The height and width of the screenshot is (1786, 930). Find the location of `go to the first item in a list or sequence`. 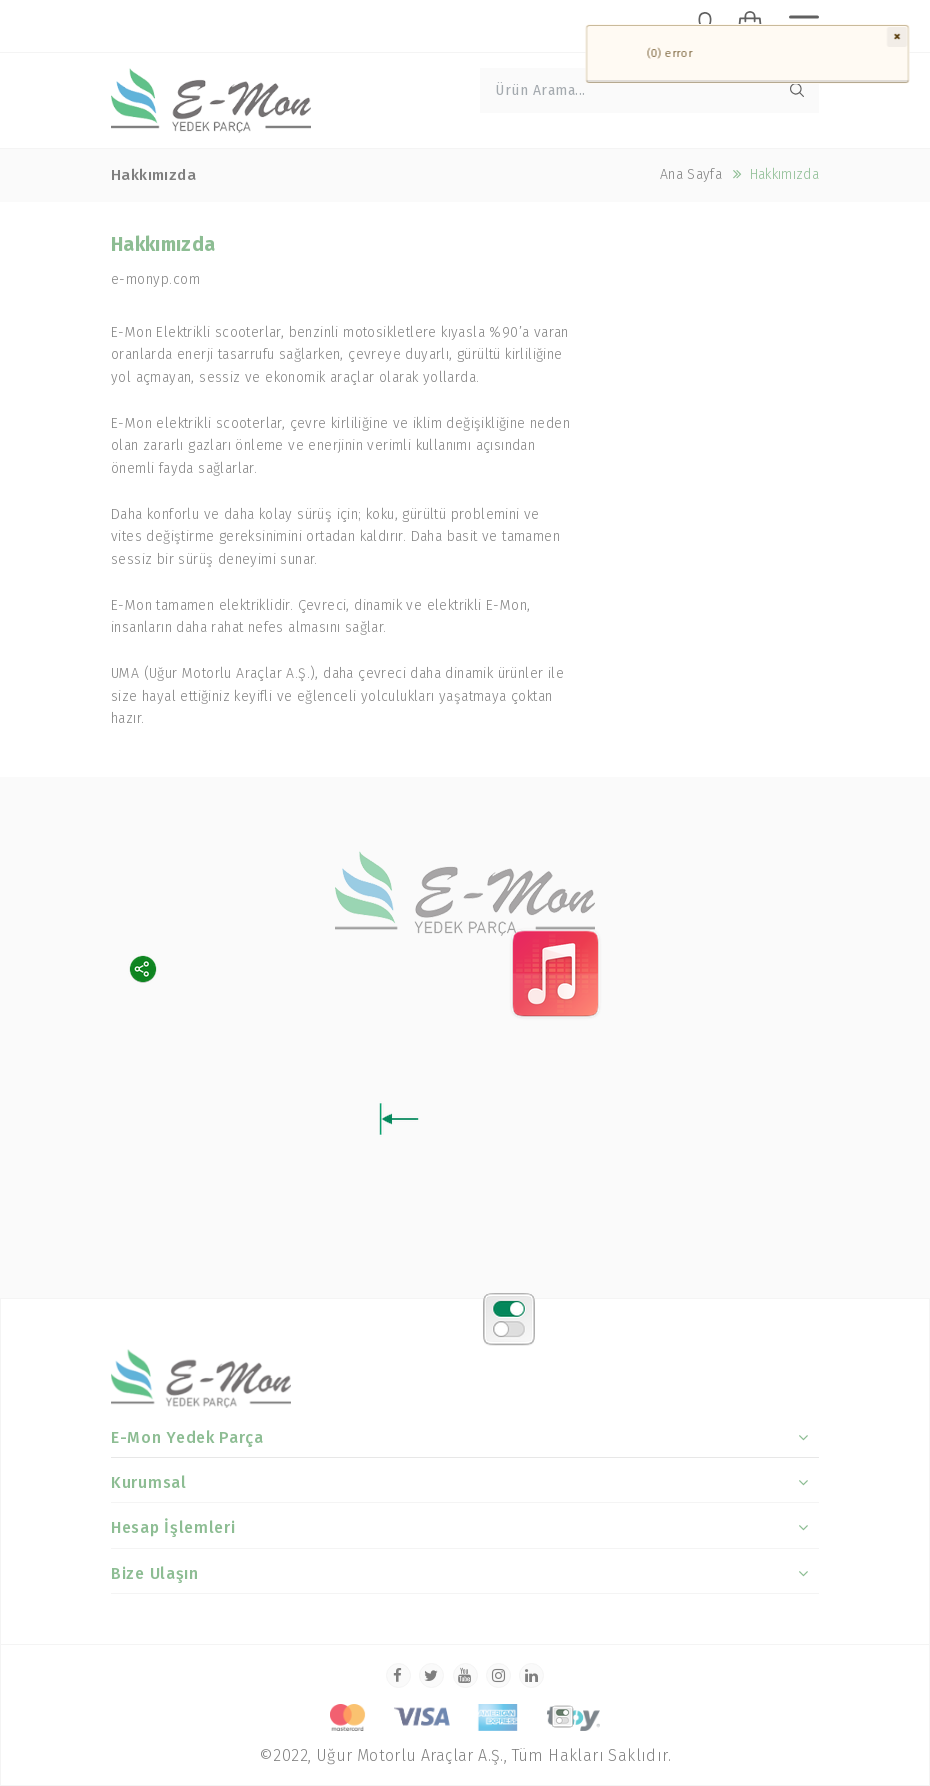

go to the first item in a list or sequence is located at coordinates (399, 1119).